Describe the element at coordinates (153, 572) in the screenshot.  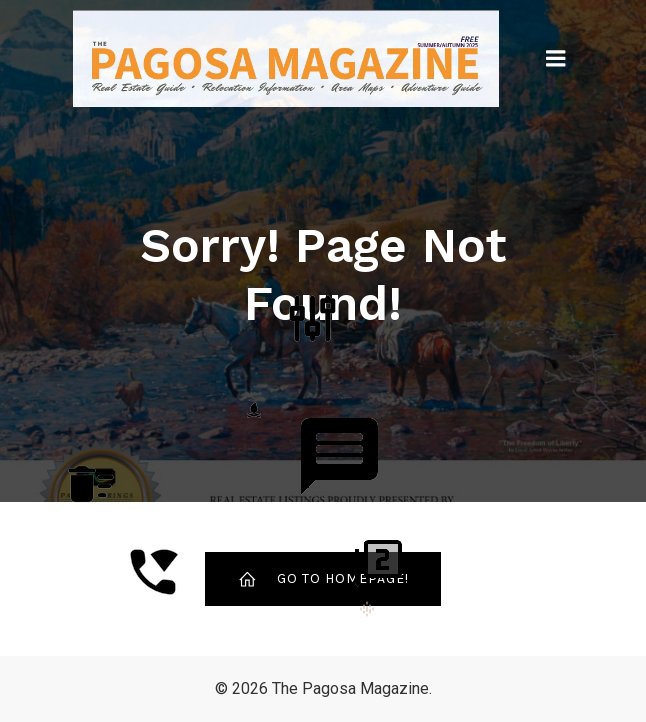
I see `enable wifi calling feature` at that location.